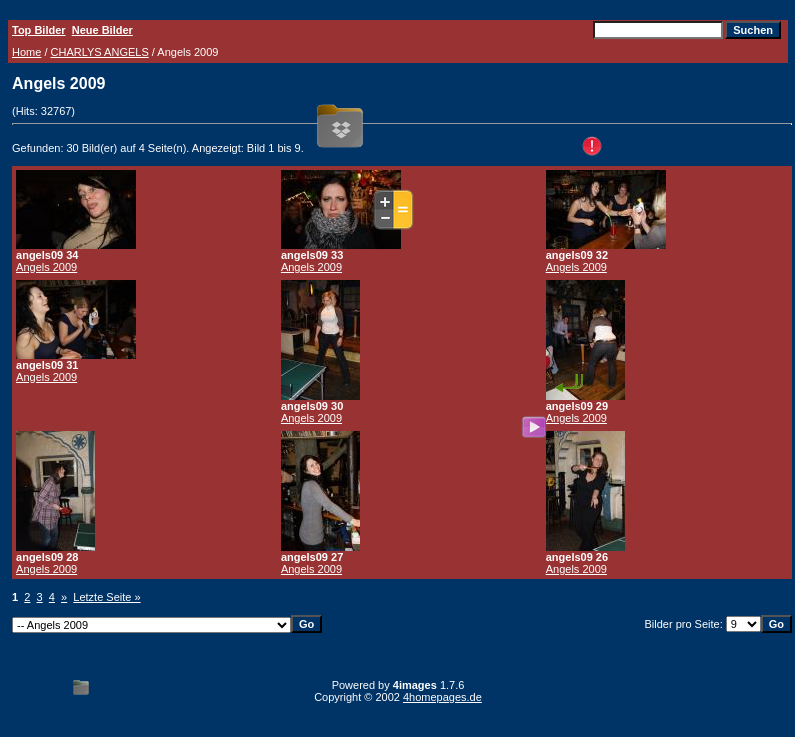  What do you see at coordinates (568, 381) in the screenshot?
I see `reply to all recipients of an email` at bounding box center [568, 381].